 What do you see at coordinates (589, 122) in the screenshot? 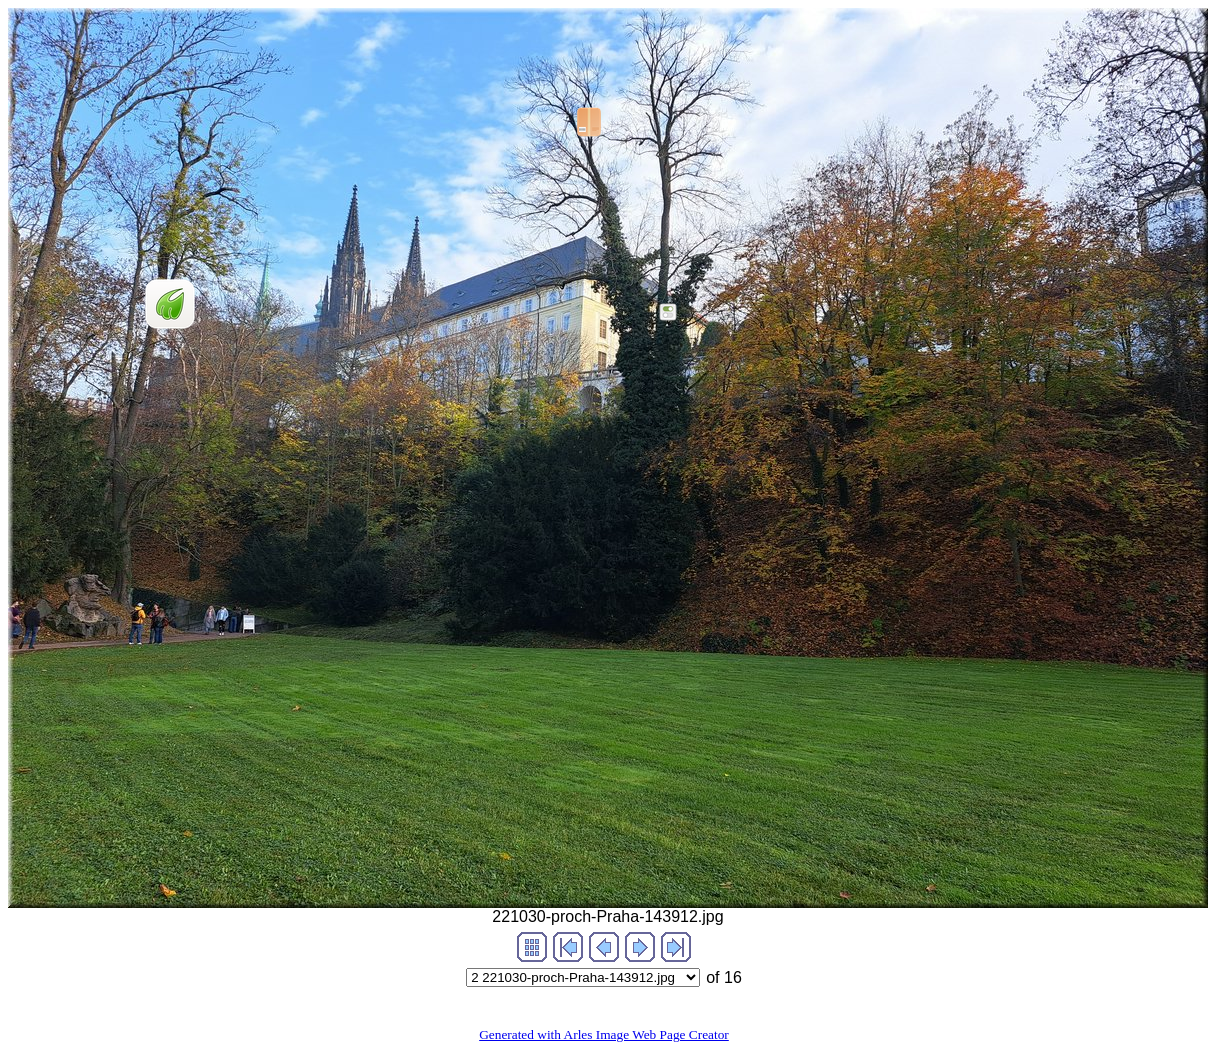
I see `compressed archive file` at bounding box center [589, 122].